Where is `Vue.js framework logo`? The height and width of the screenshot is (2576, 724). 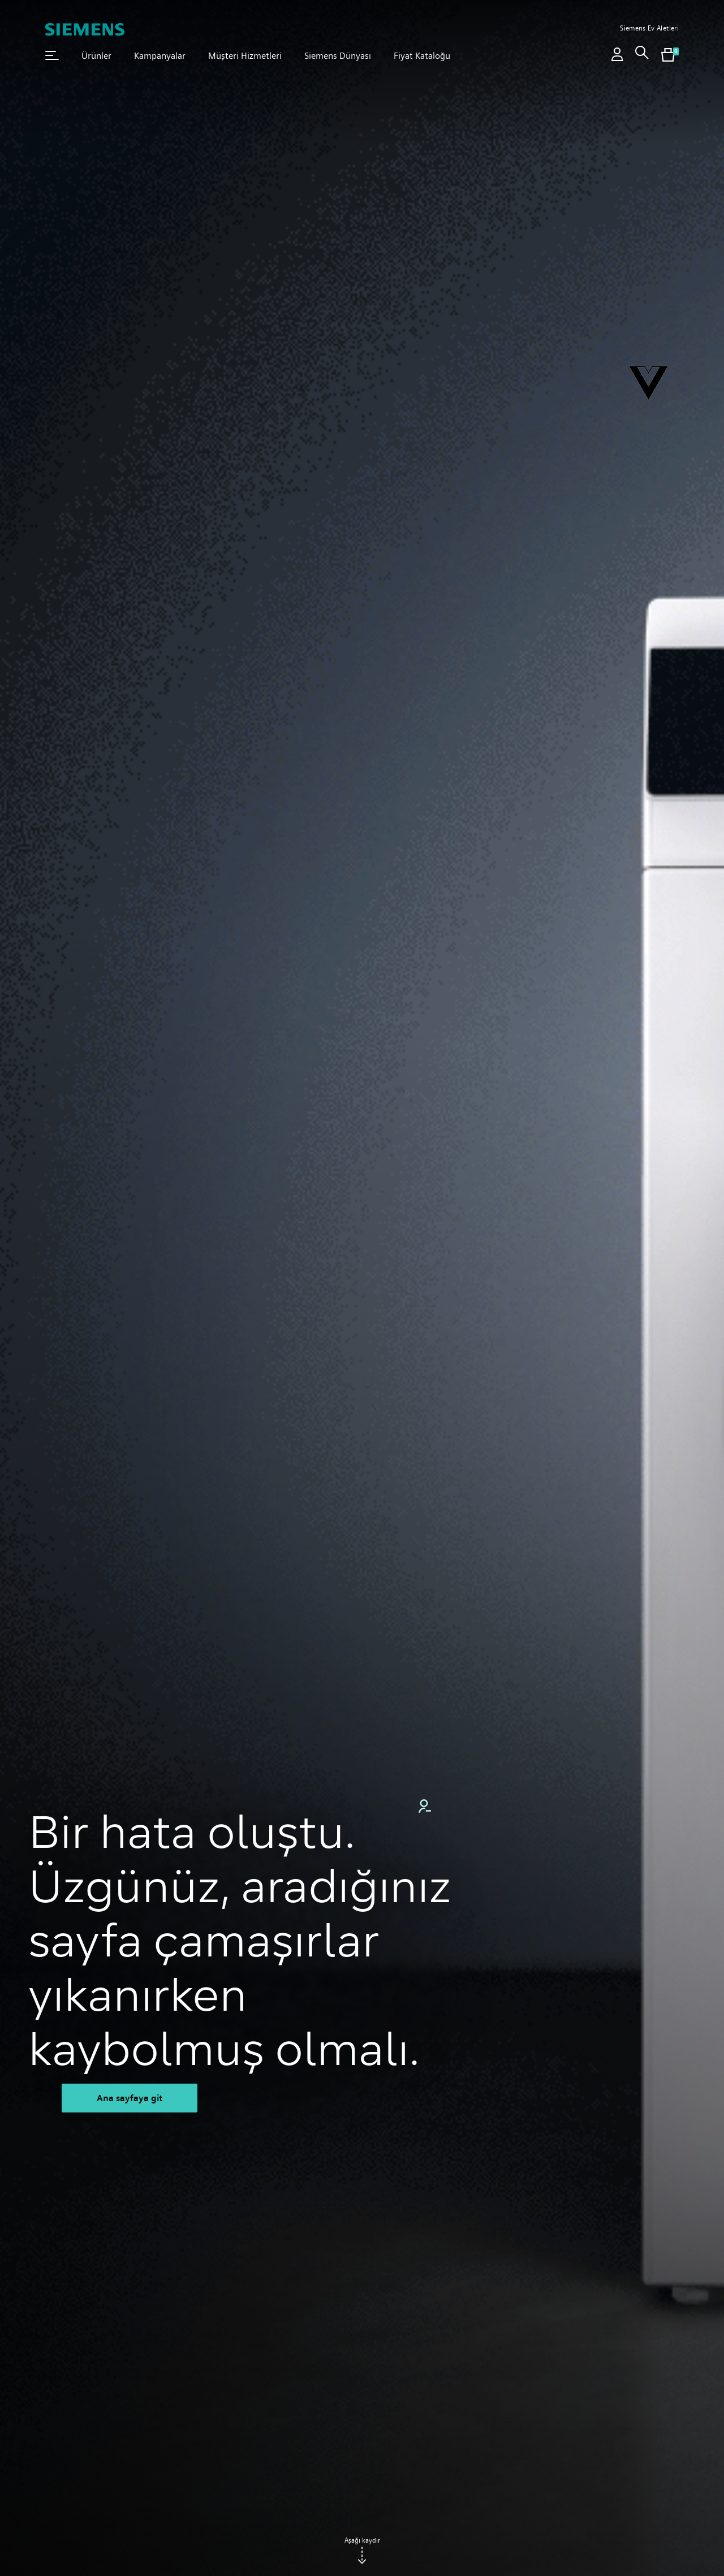 Vue.js framework logo is located at coordinates (648, 383).